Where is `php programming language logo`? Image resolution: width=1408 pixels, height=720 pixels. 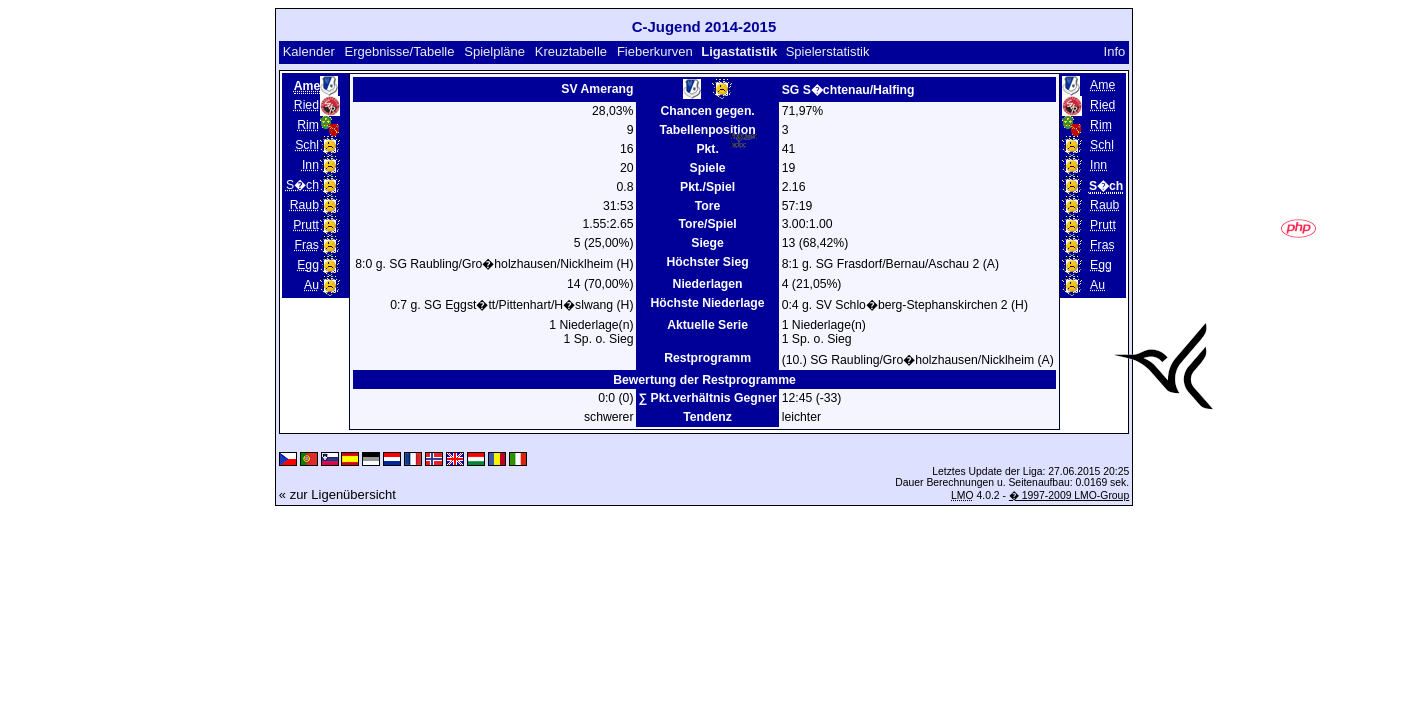 php programming language logo is located at coordinates (1298, 228).